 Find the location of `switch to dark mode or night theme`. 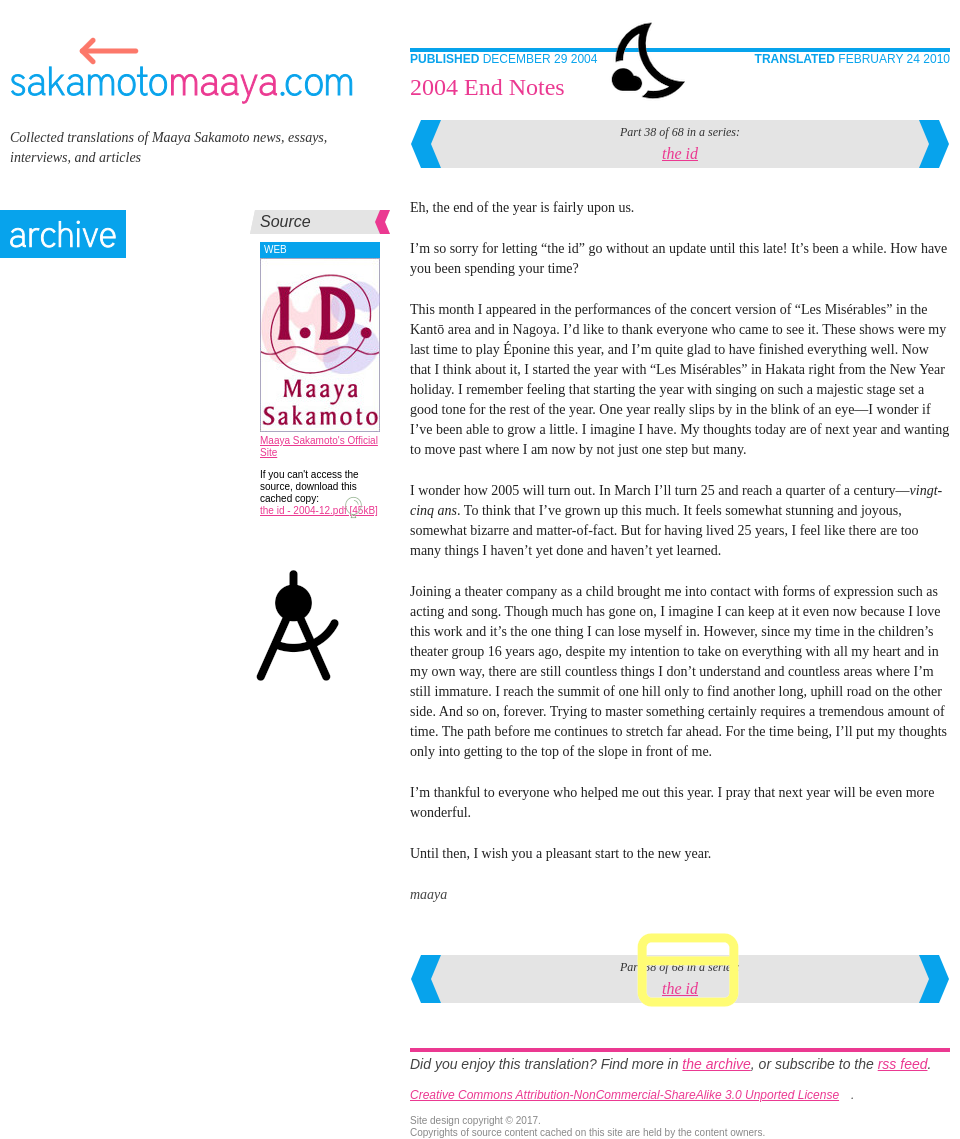

switch to dark mode or night theme is located at coordinates (653, 60).